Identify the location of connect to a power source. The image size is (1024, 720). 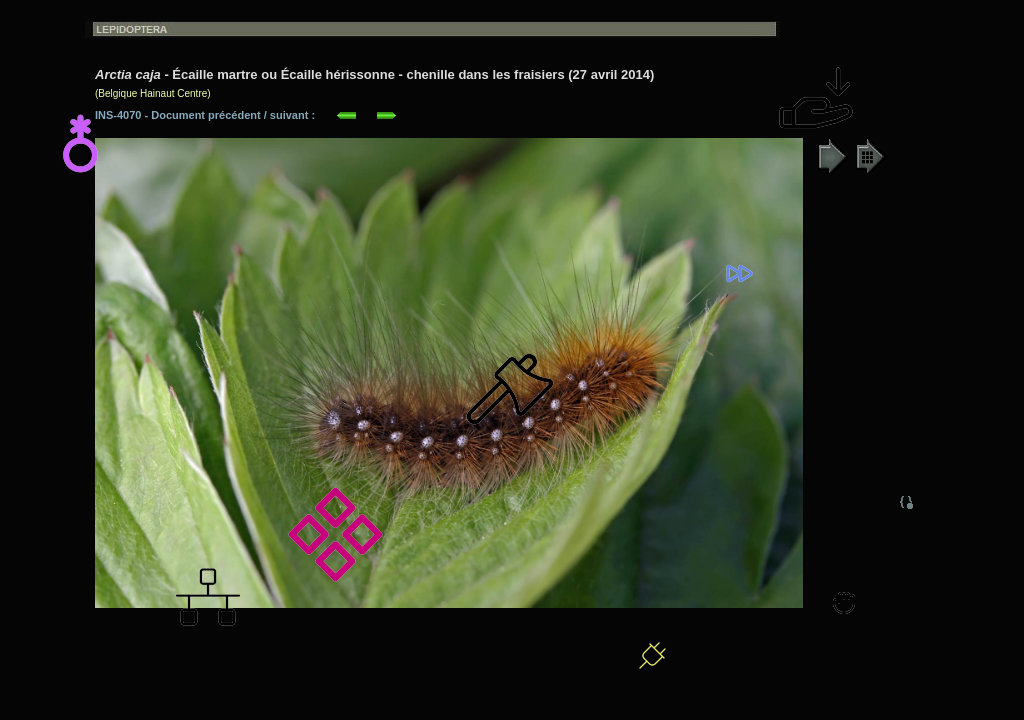
(652, 656).